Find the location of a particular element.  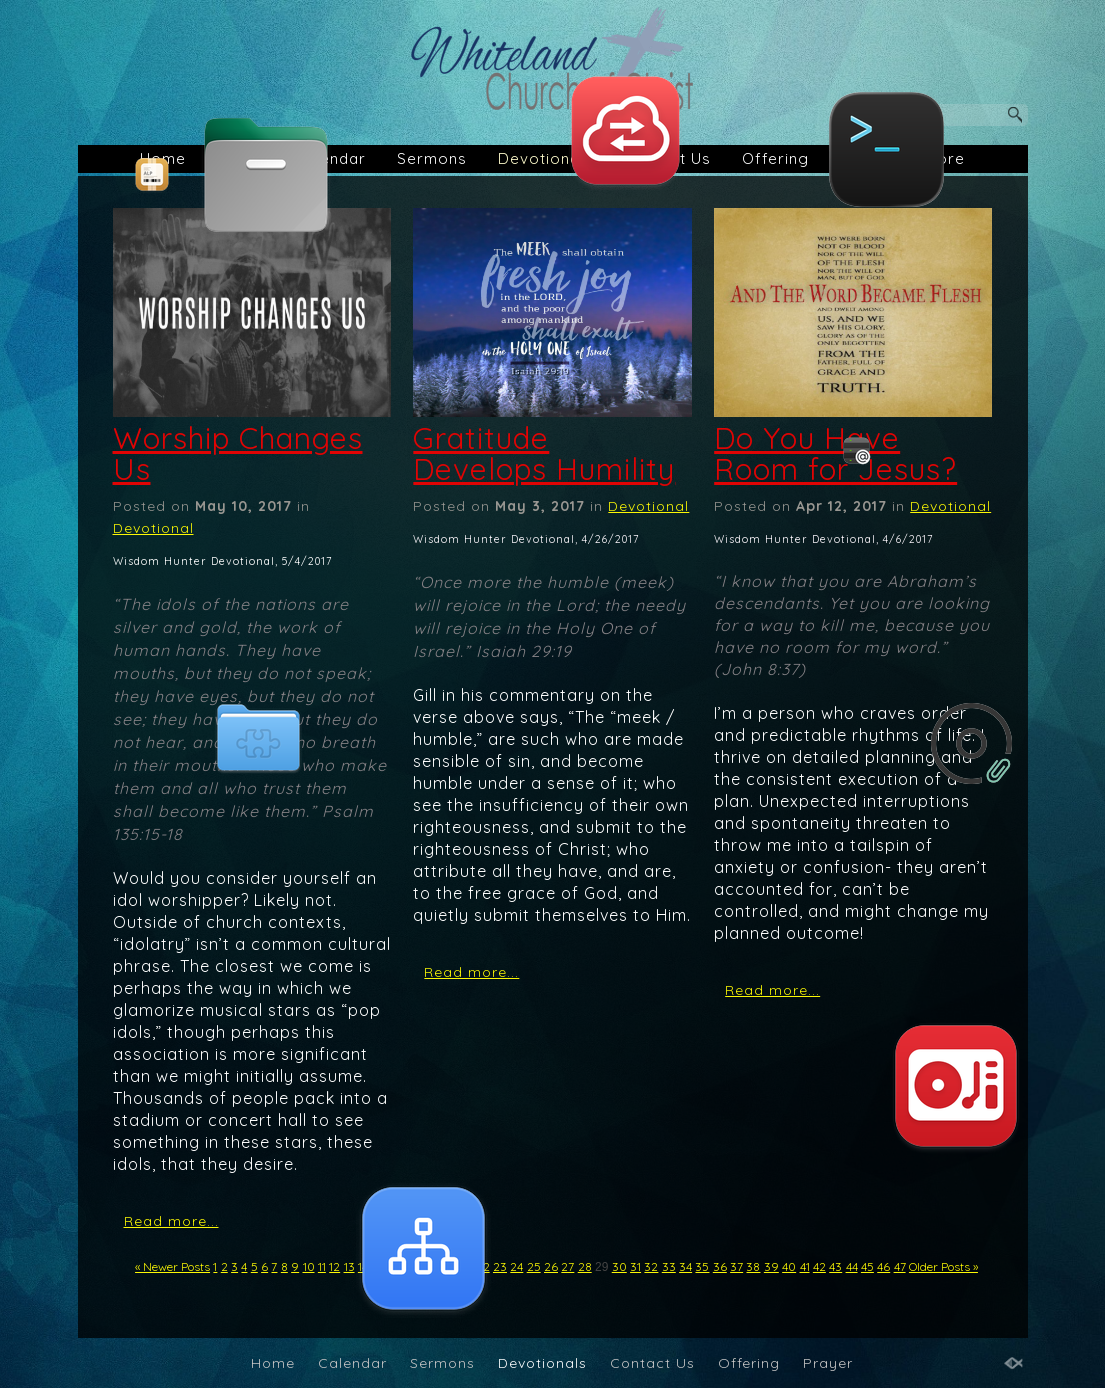

open the file manager application is located at coordinates (266, 175).